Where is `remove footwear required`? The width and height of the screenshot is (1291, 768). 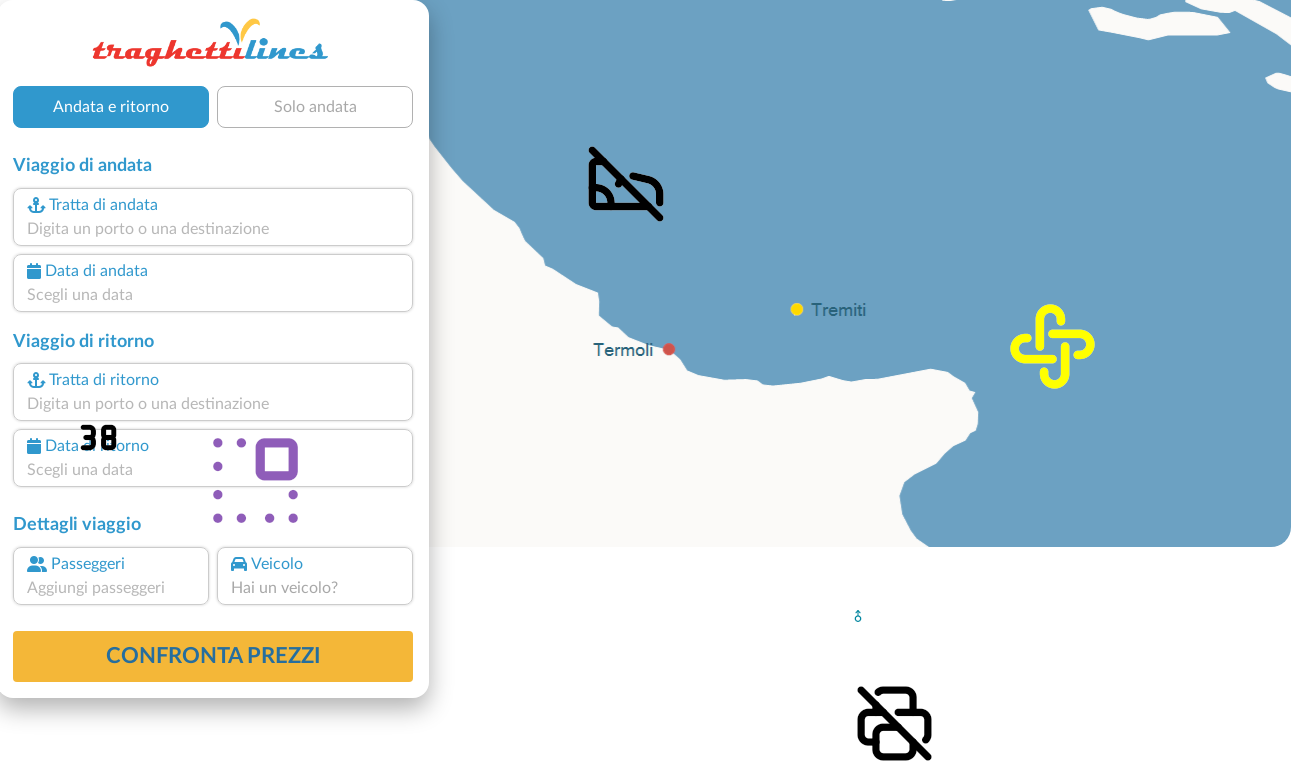 remove footwear required is located at coordinates (626, 184).